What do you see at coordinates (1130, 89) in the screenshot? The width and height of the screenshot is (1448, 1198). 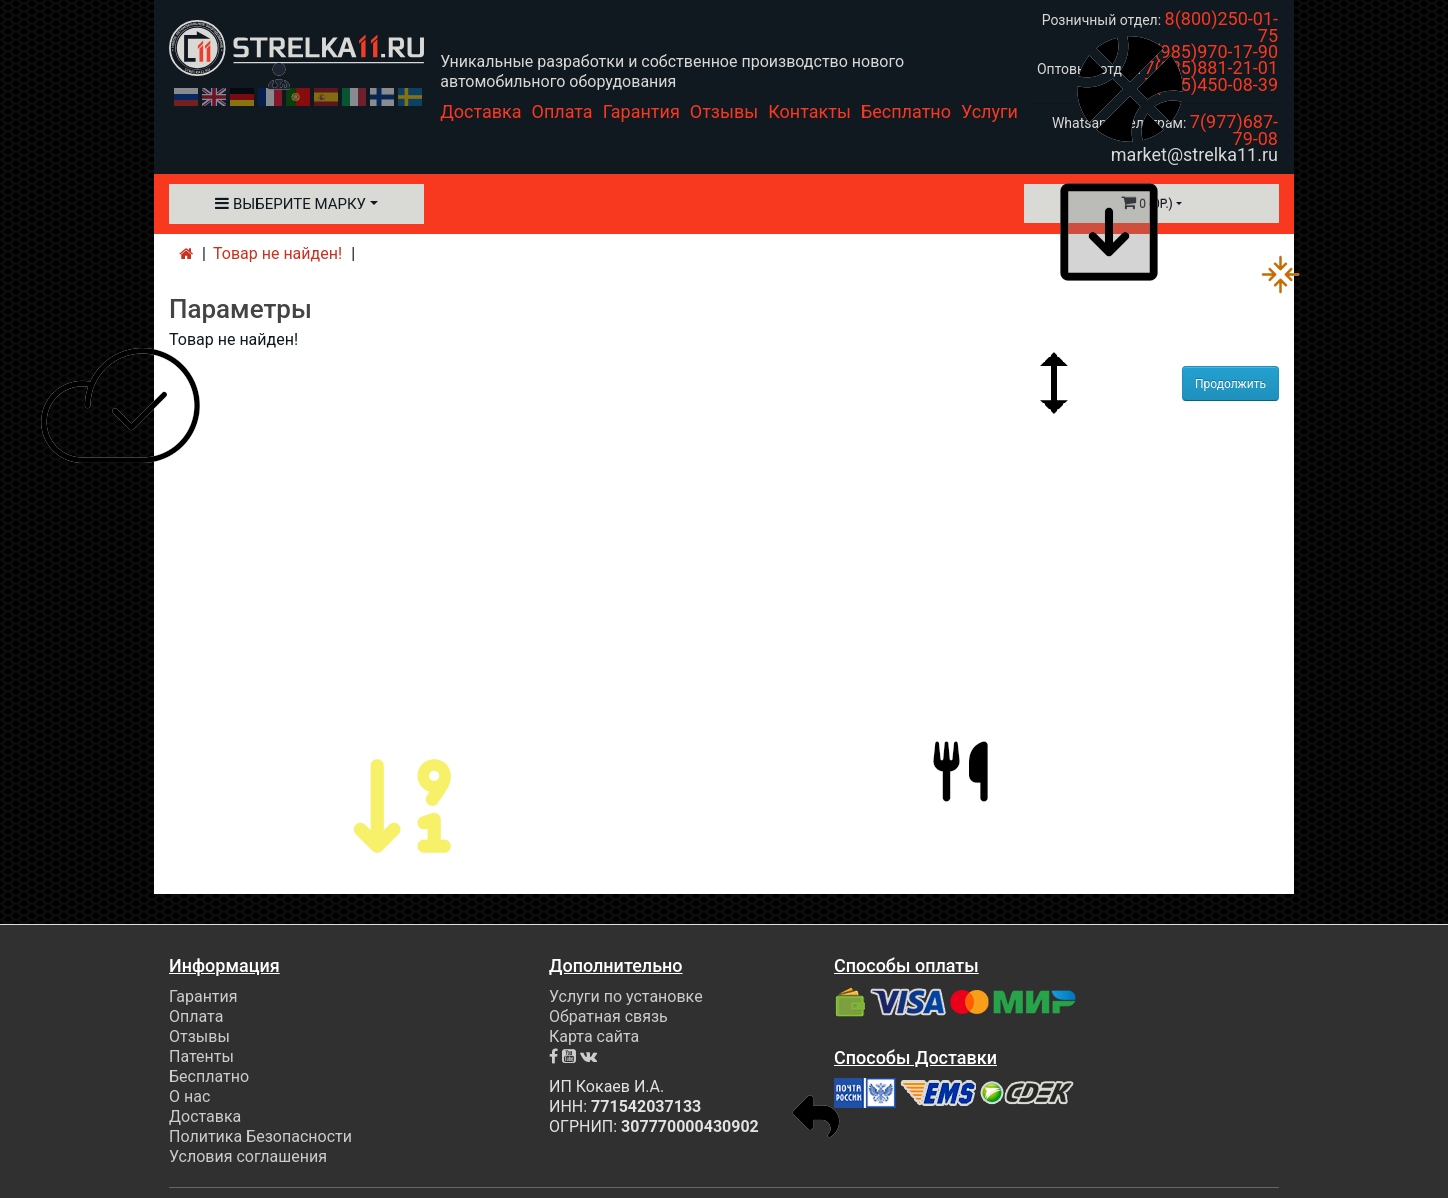 I see `view basketball or sports content` at bounding box center [1130, 89].